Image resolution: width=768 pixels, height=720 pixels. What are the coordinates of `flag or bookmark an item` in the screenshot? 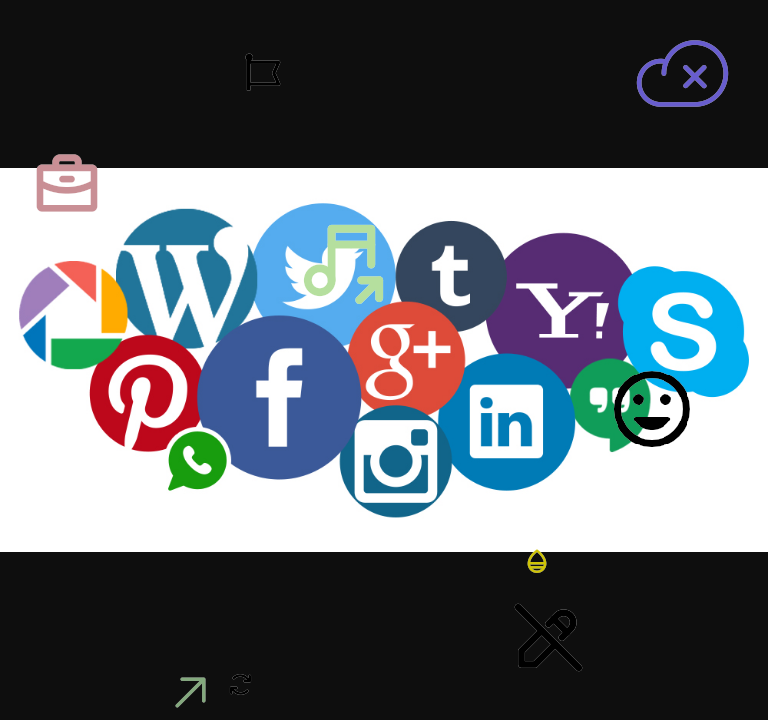 It's located at (263, 72).